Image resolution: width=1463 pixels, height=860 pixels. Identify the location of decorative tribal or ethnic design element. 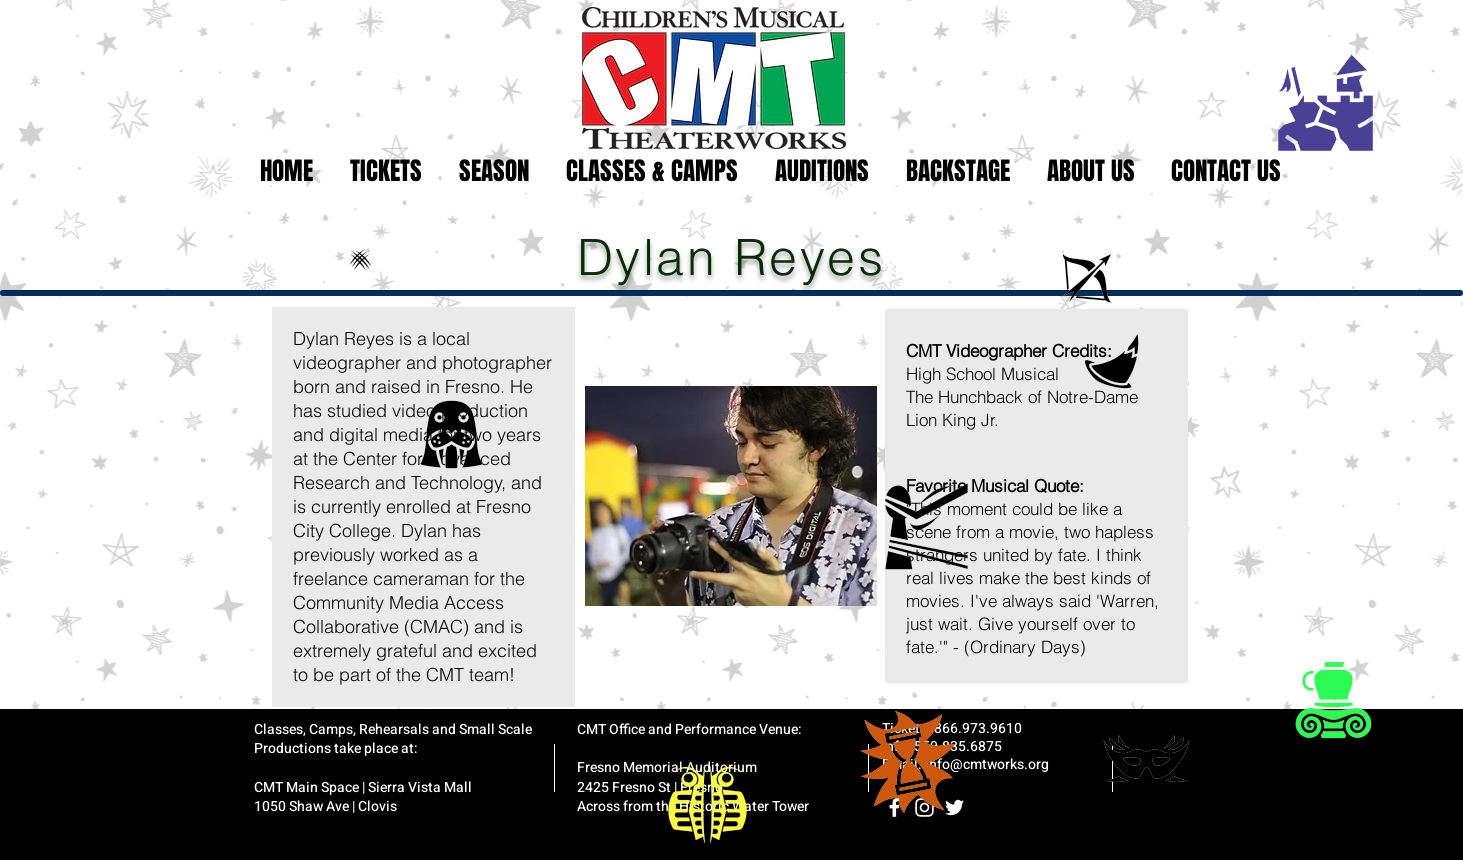
(707, 804).